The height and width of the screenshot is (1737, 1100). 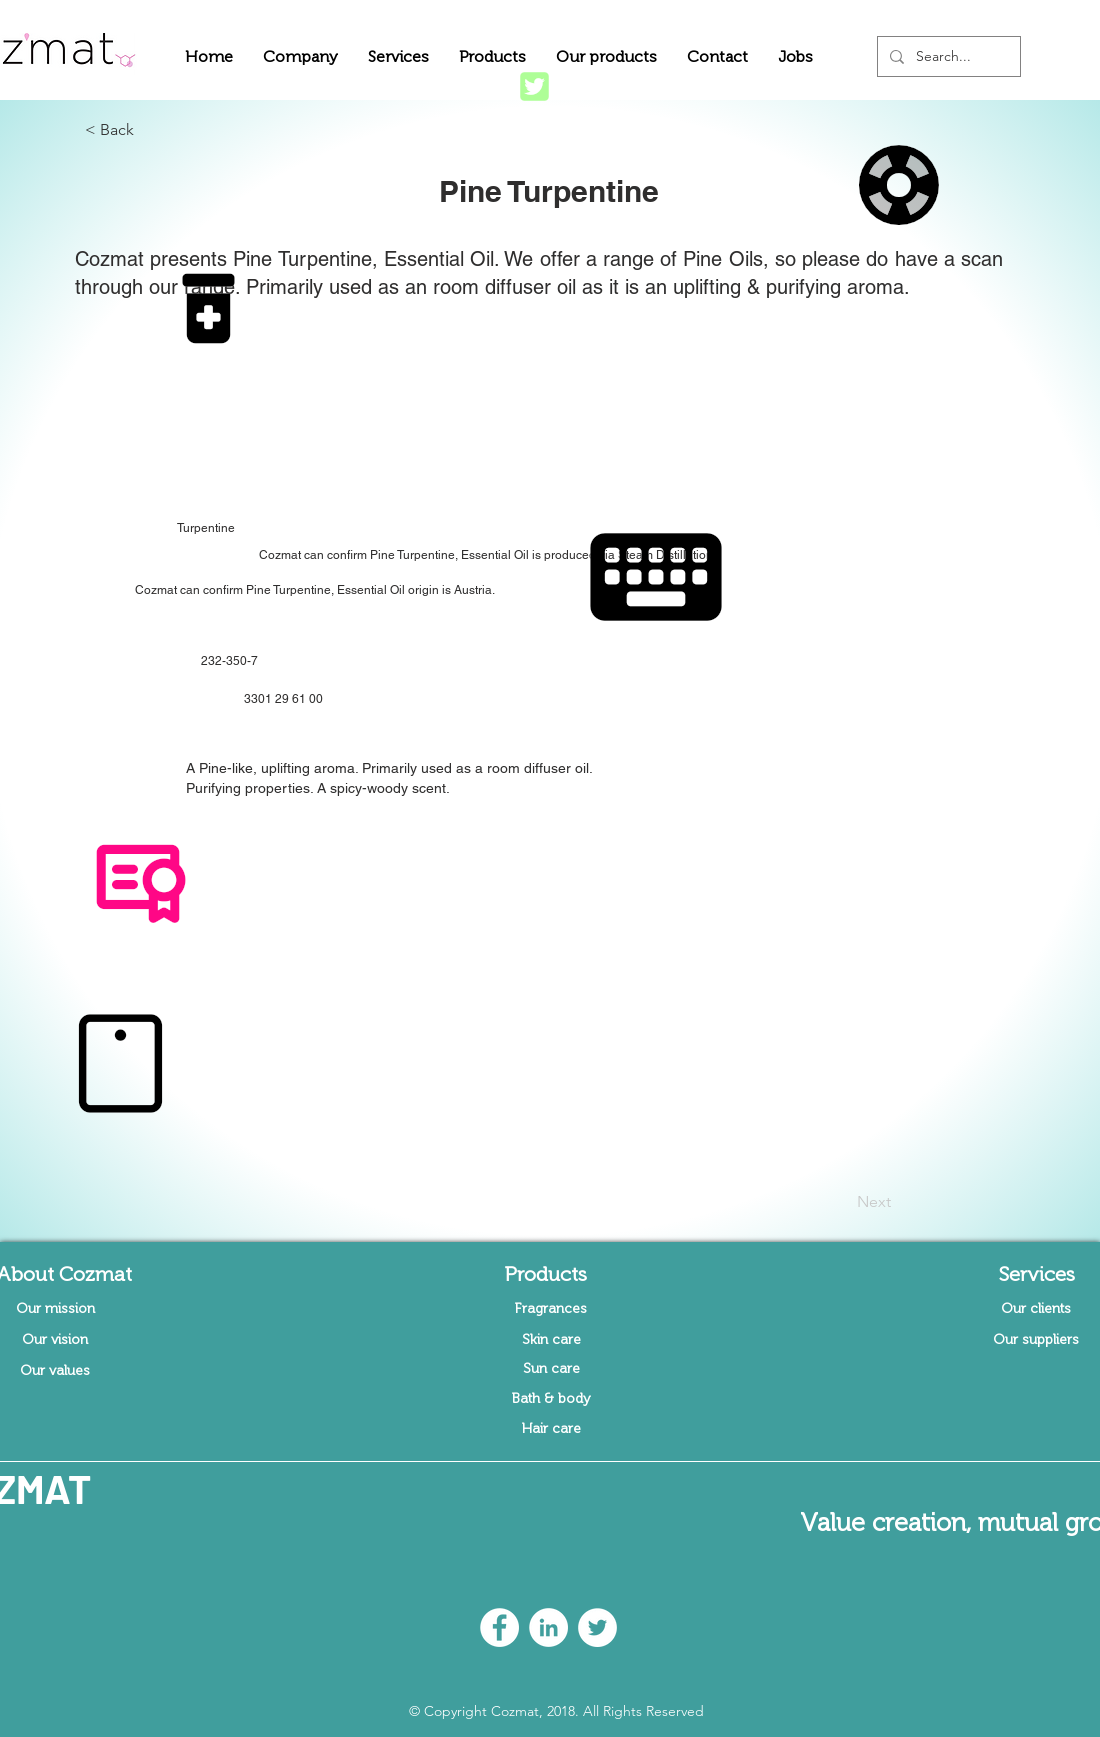 I want to click on view prescription or medication details, so click(x=208, y=308).